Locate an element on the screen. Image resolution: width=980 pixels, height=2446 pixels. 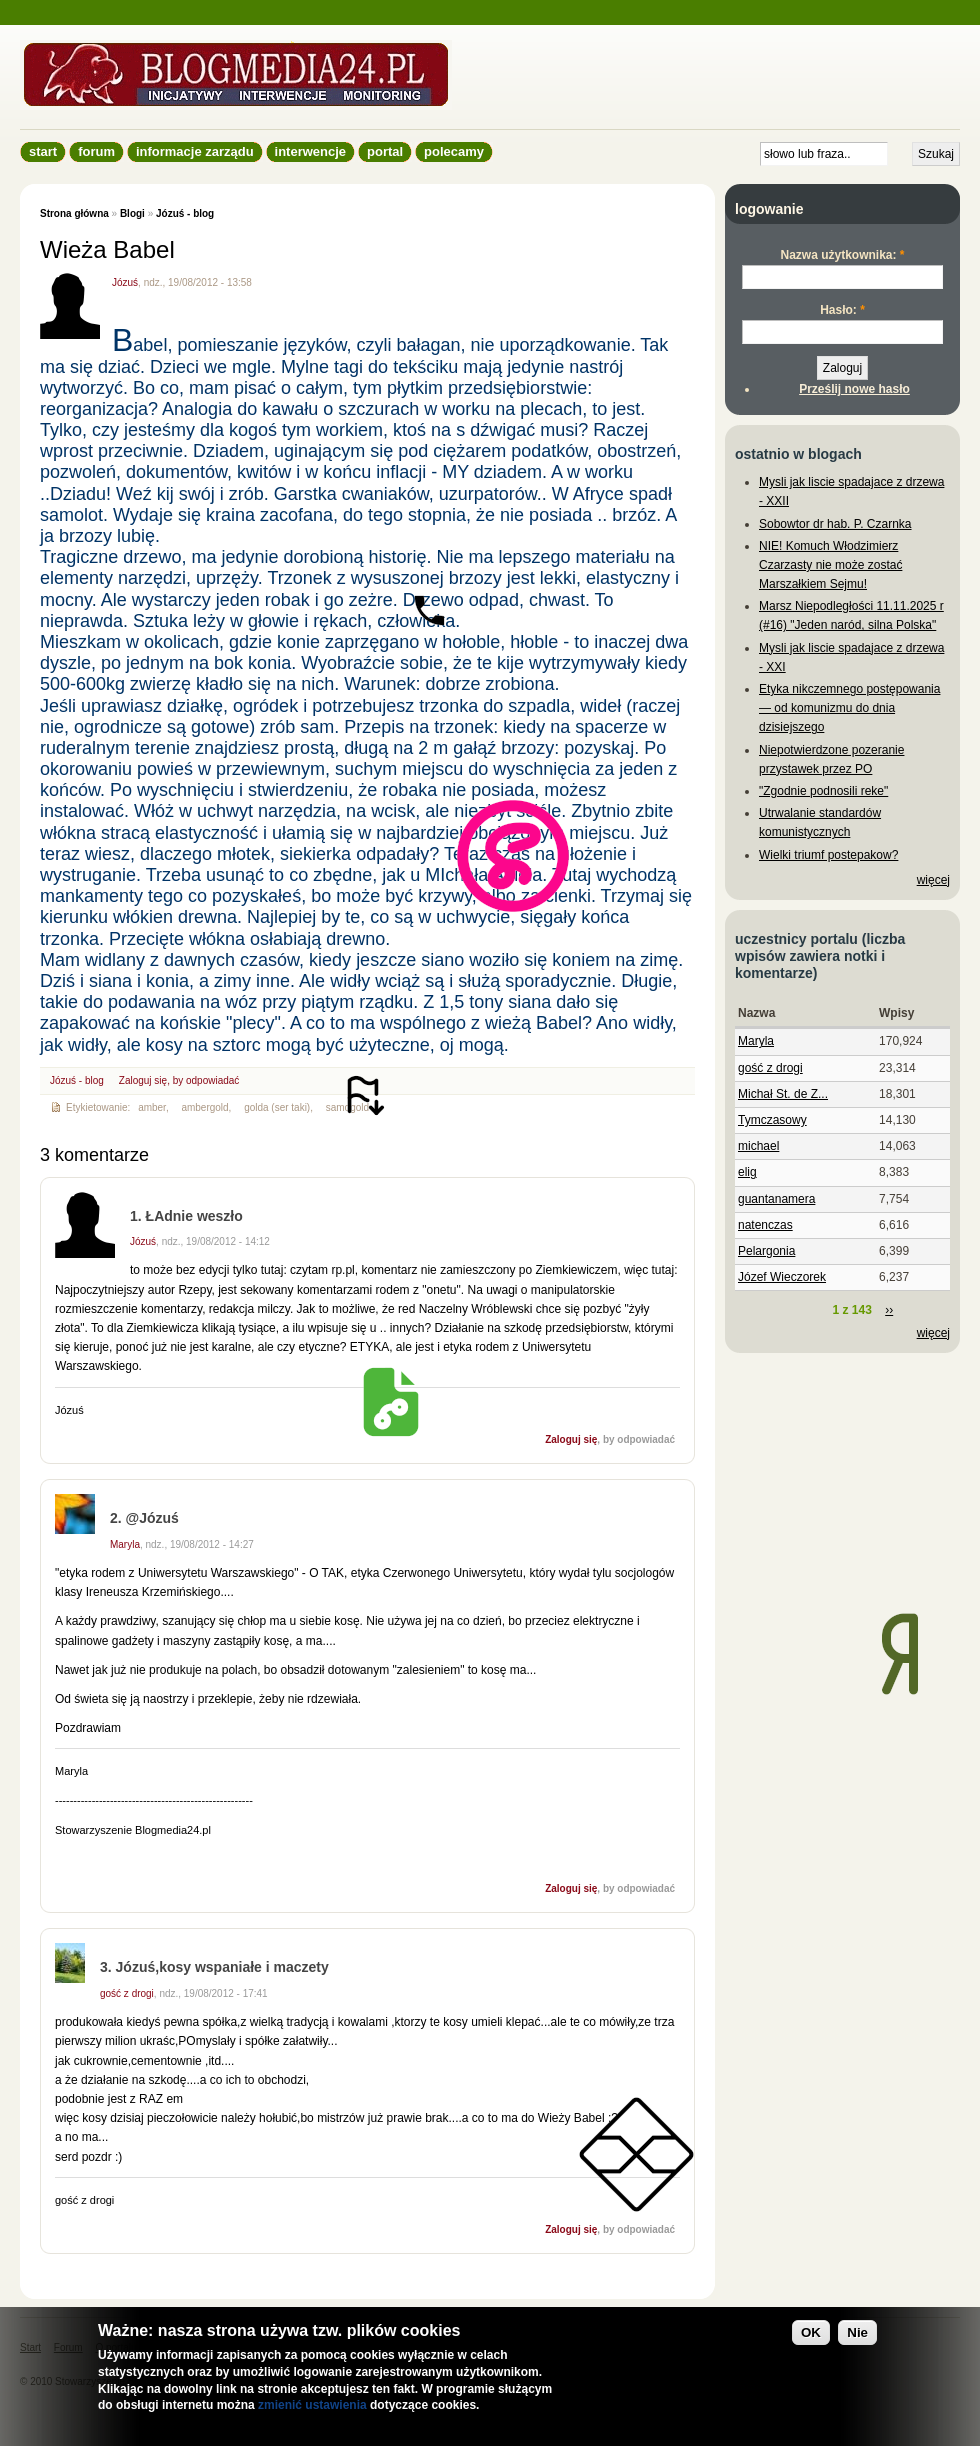
pix instant payment system logo is located at coordinates (636, 2154).